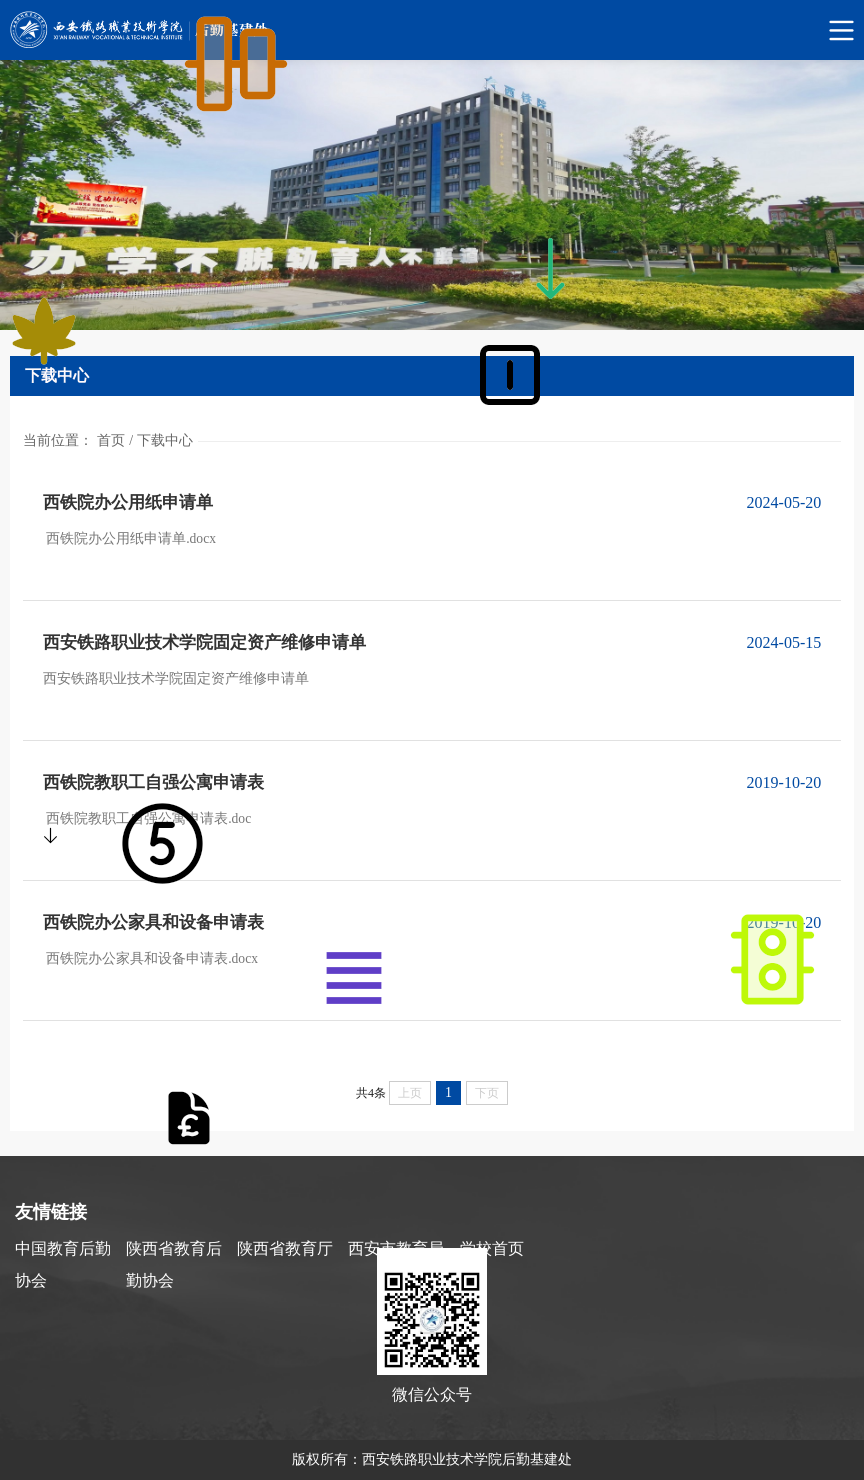  Describe the element at coordinates (772, 959) in the screenshot. I see `traffic or signal status indicator` at that location.